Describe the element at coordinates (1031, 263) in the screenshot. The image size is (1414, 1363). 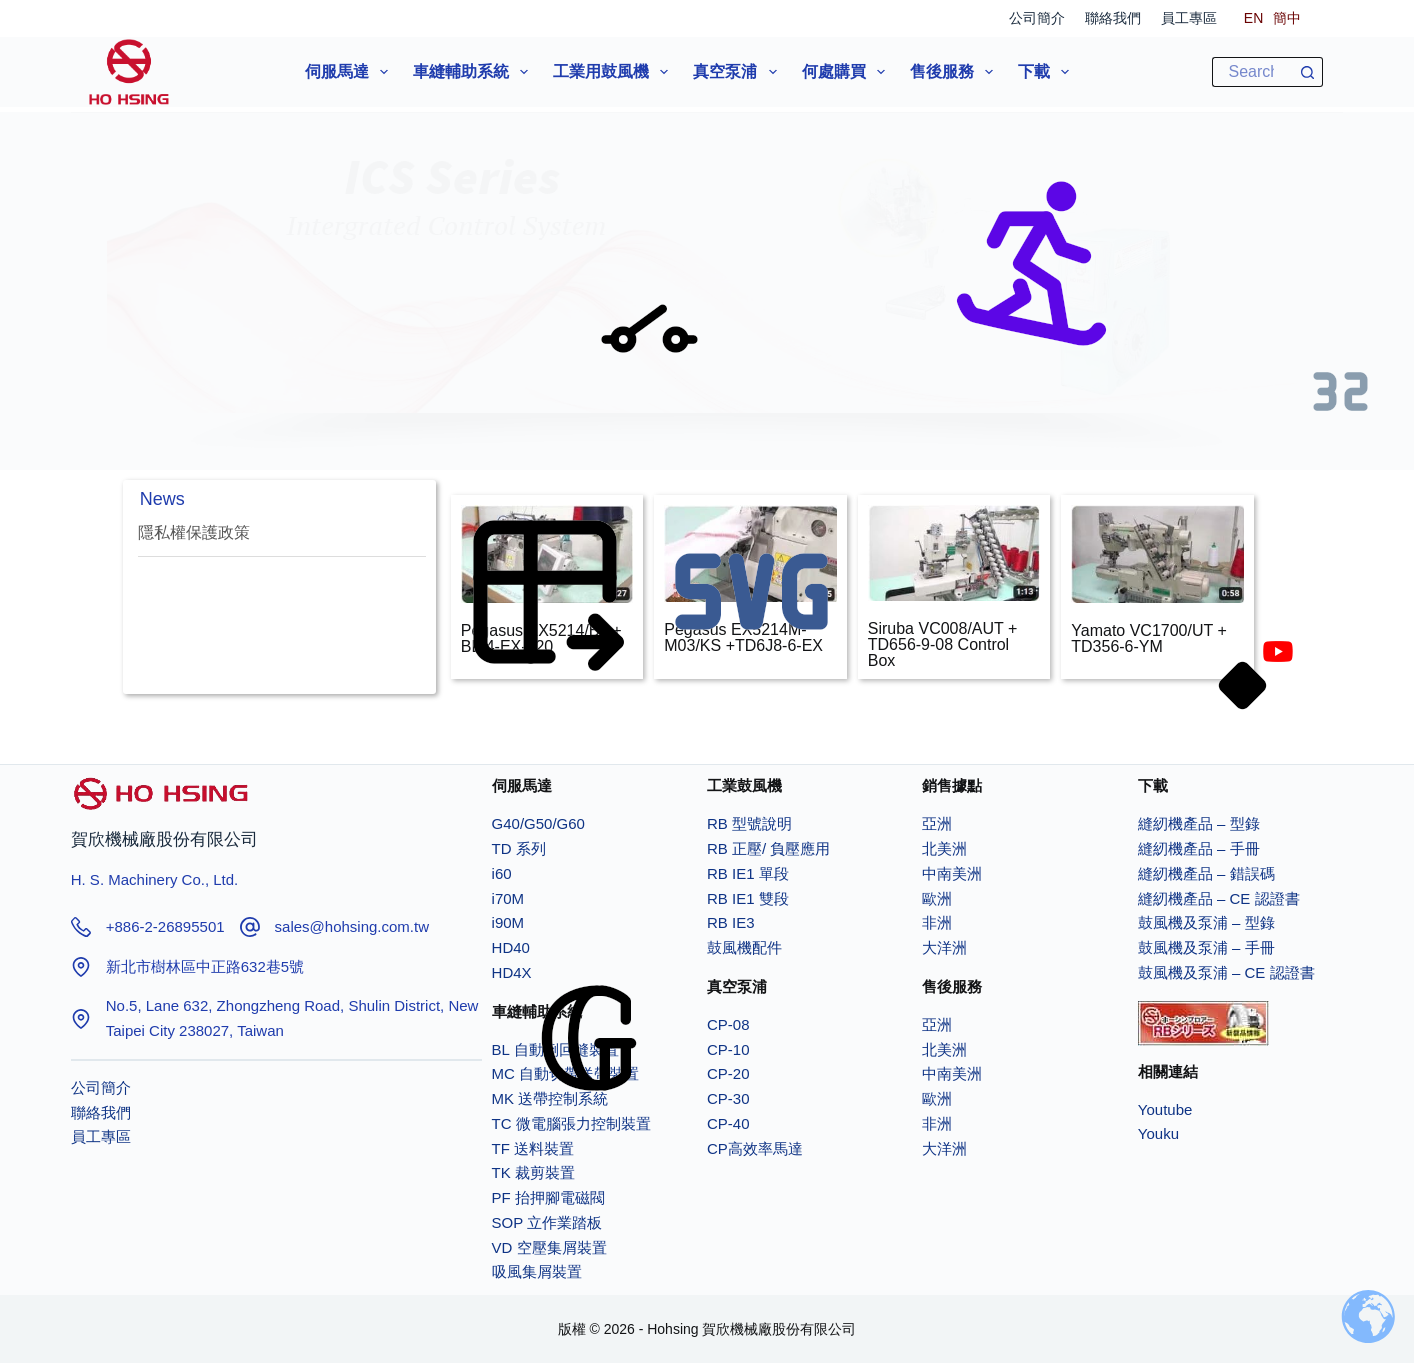
I see `access snowboarding or winter sports content` at that location.